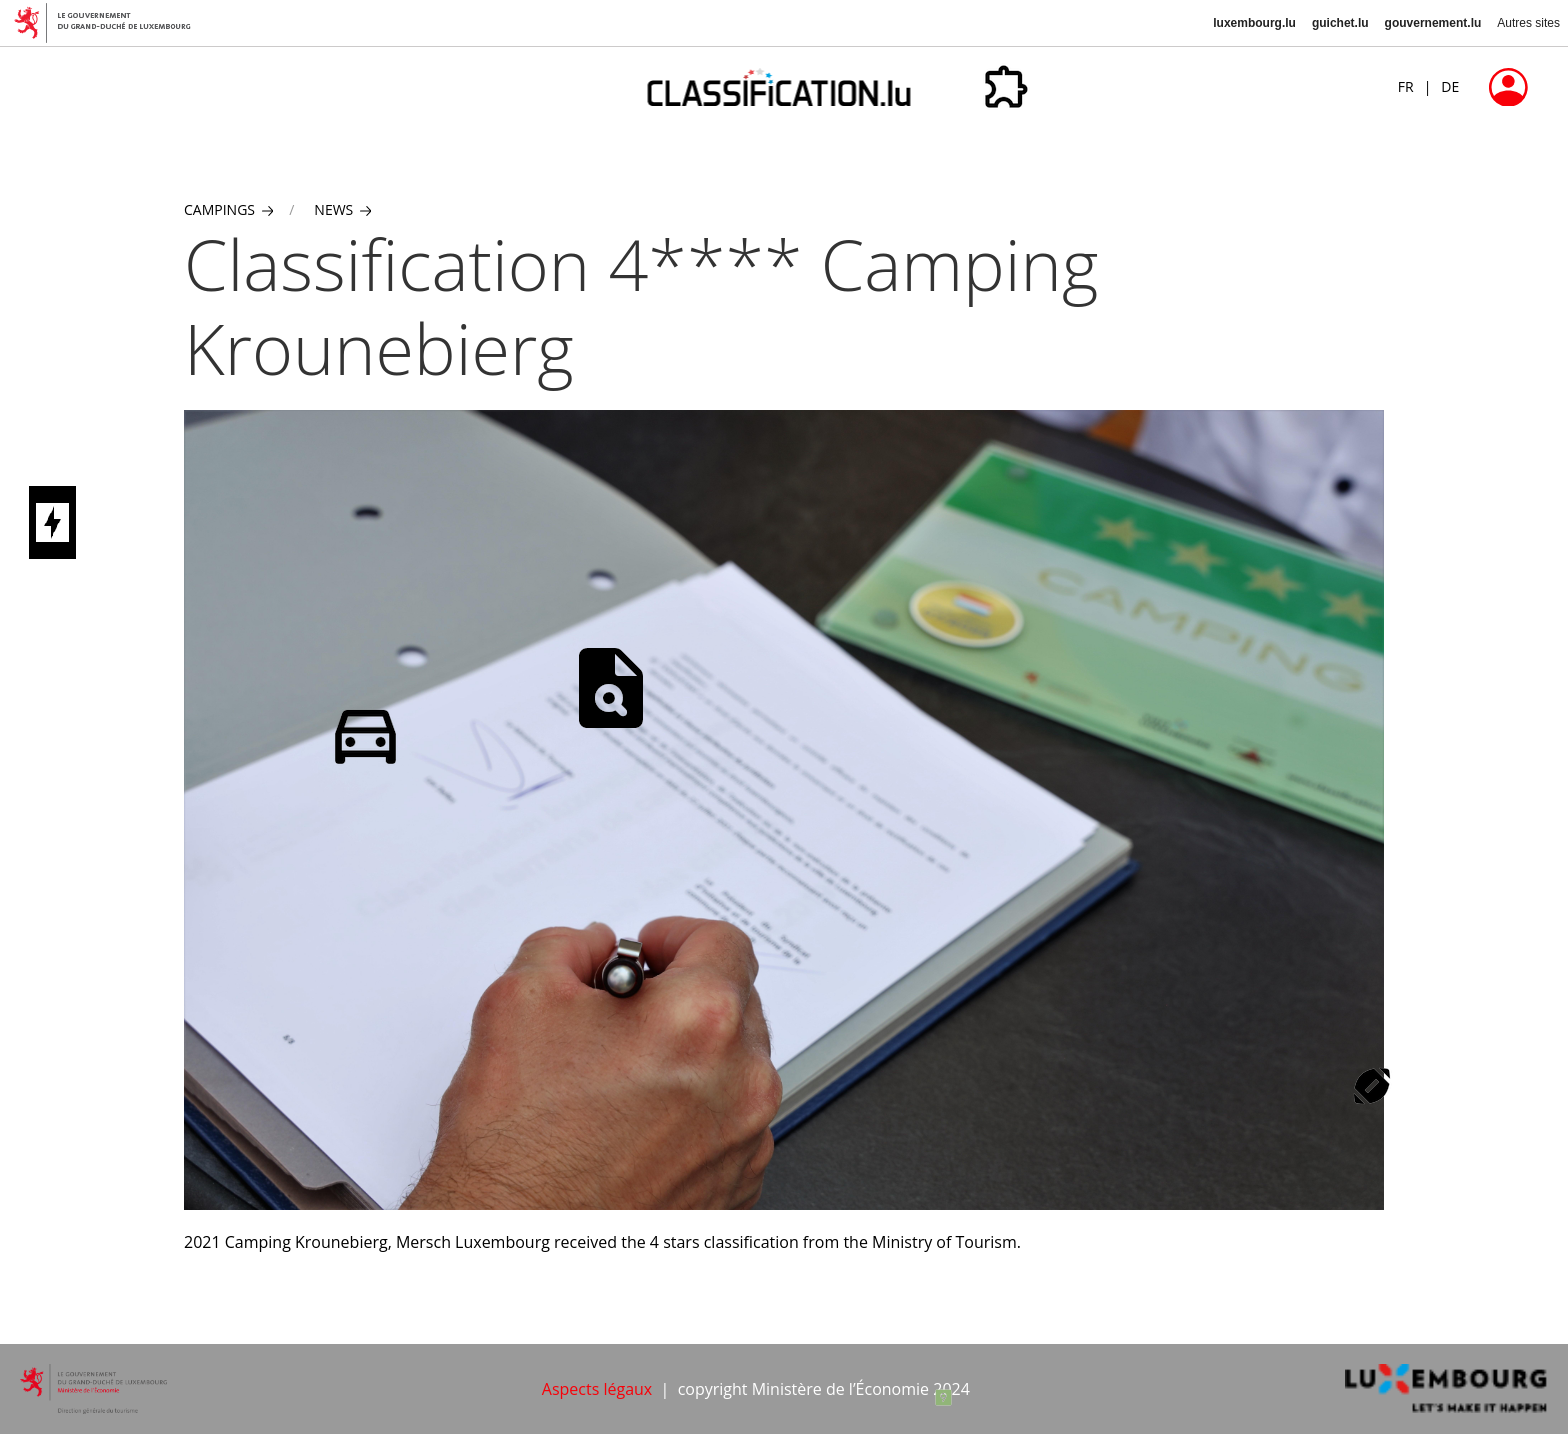  What do you see at coordinates (365, 733) in the screenshot?
I see `get driving directions` at bounding box center [365, 733].